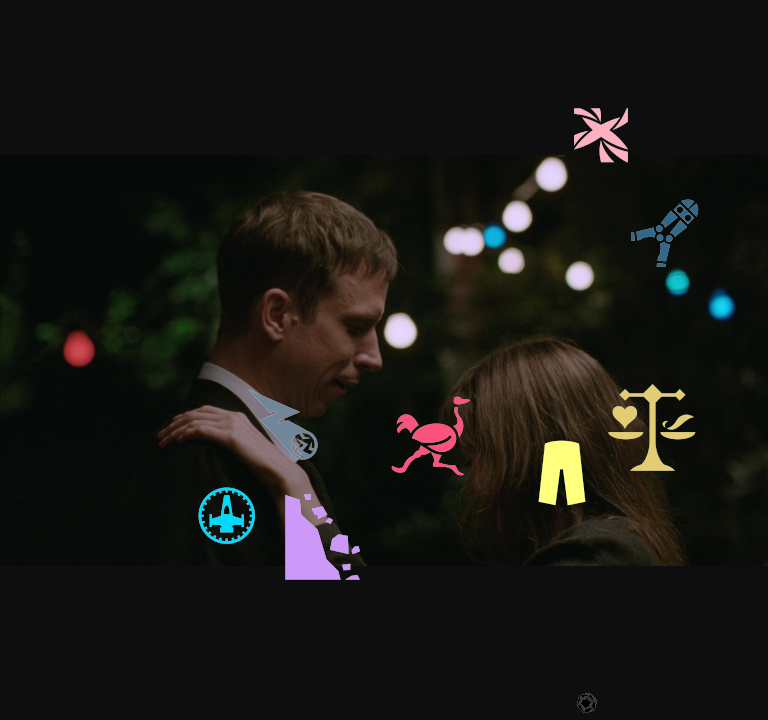 The height and width of the screenshot is (720, 768). I want to click on browse pants or trousers in a clothing app, so click(562, 473).